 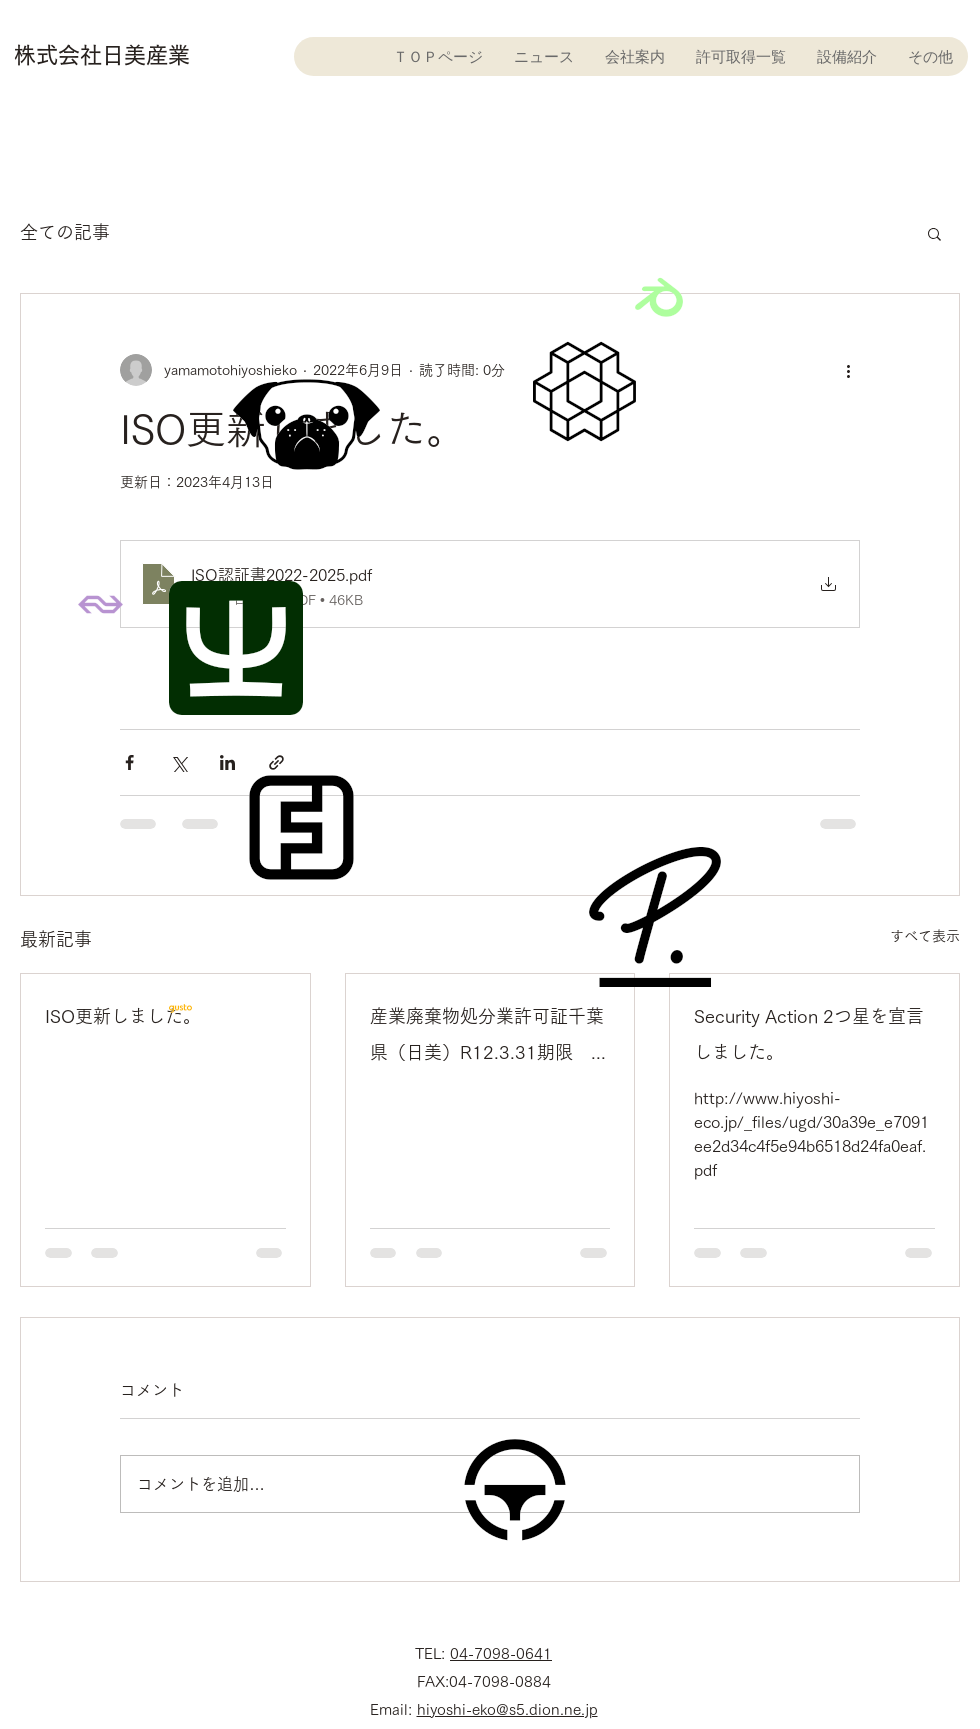 What do you see at coordinates (659, 298) in the screenshot?
I see `open blender 3D modeling application` at bounding box center [659, 298].